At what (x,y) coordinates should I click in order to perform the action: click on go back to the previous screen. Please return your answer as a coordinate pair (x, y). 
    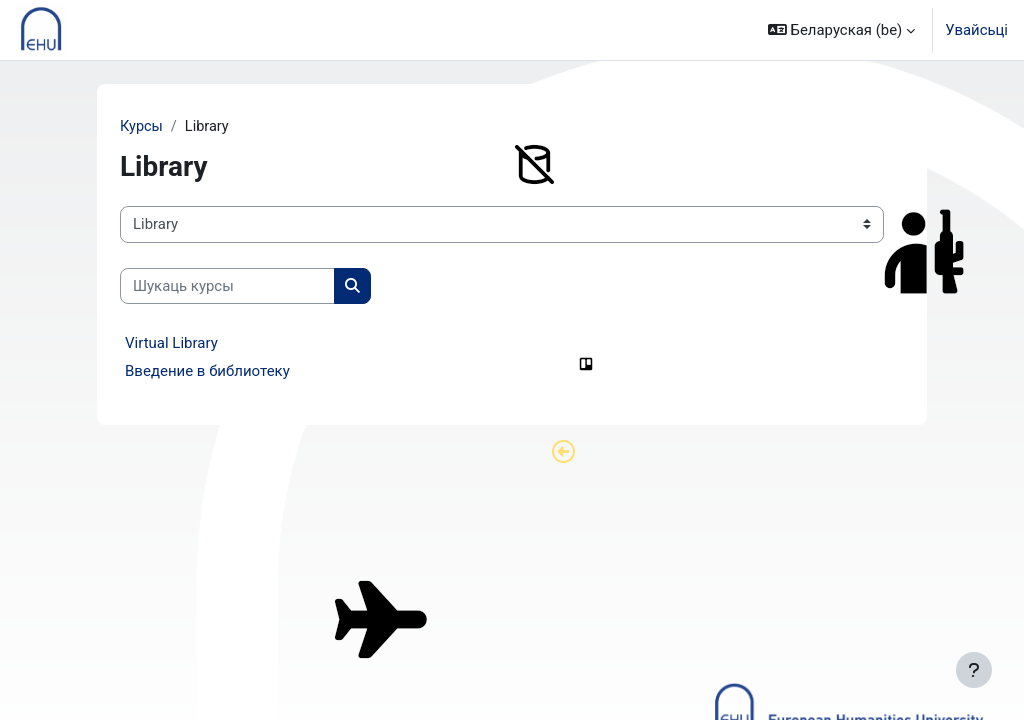
    Looking at the image, I should click on (563, 451).